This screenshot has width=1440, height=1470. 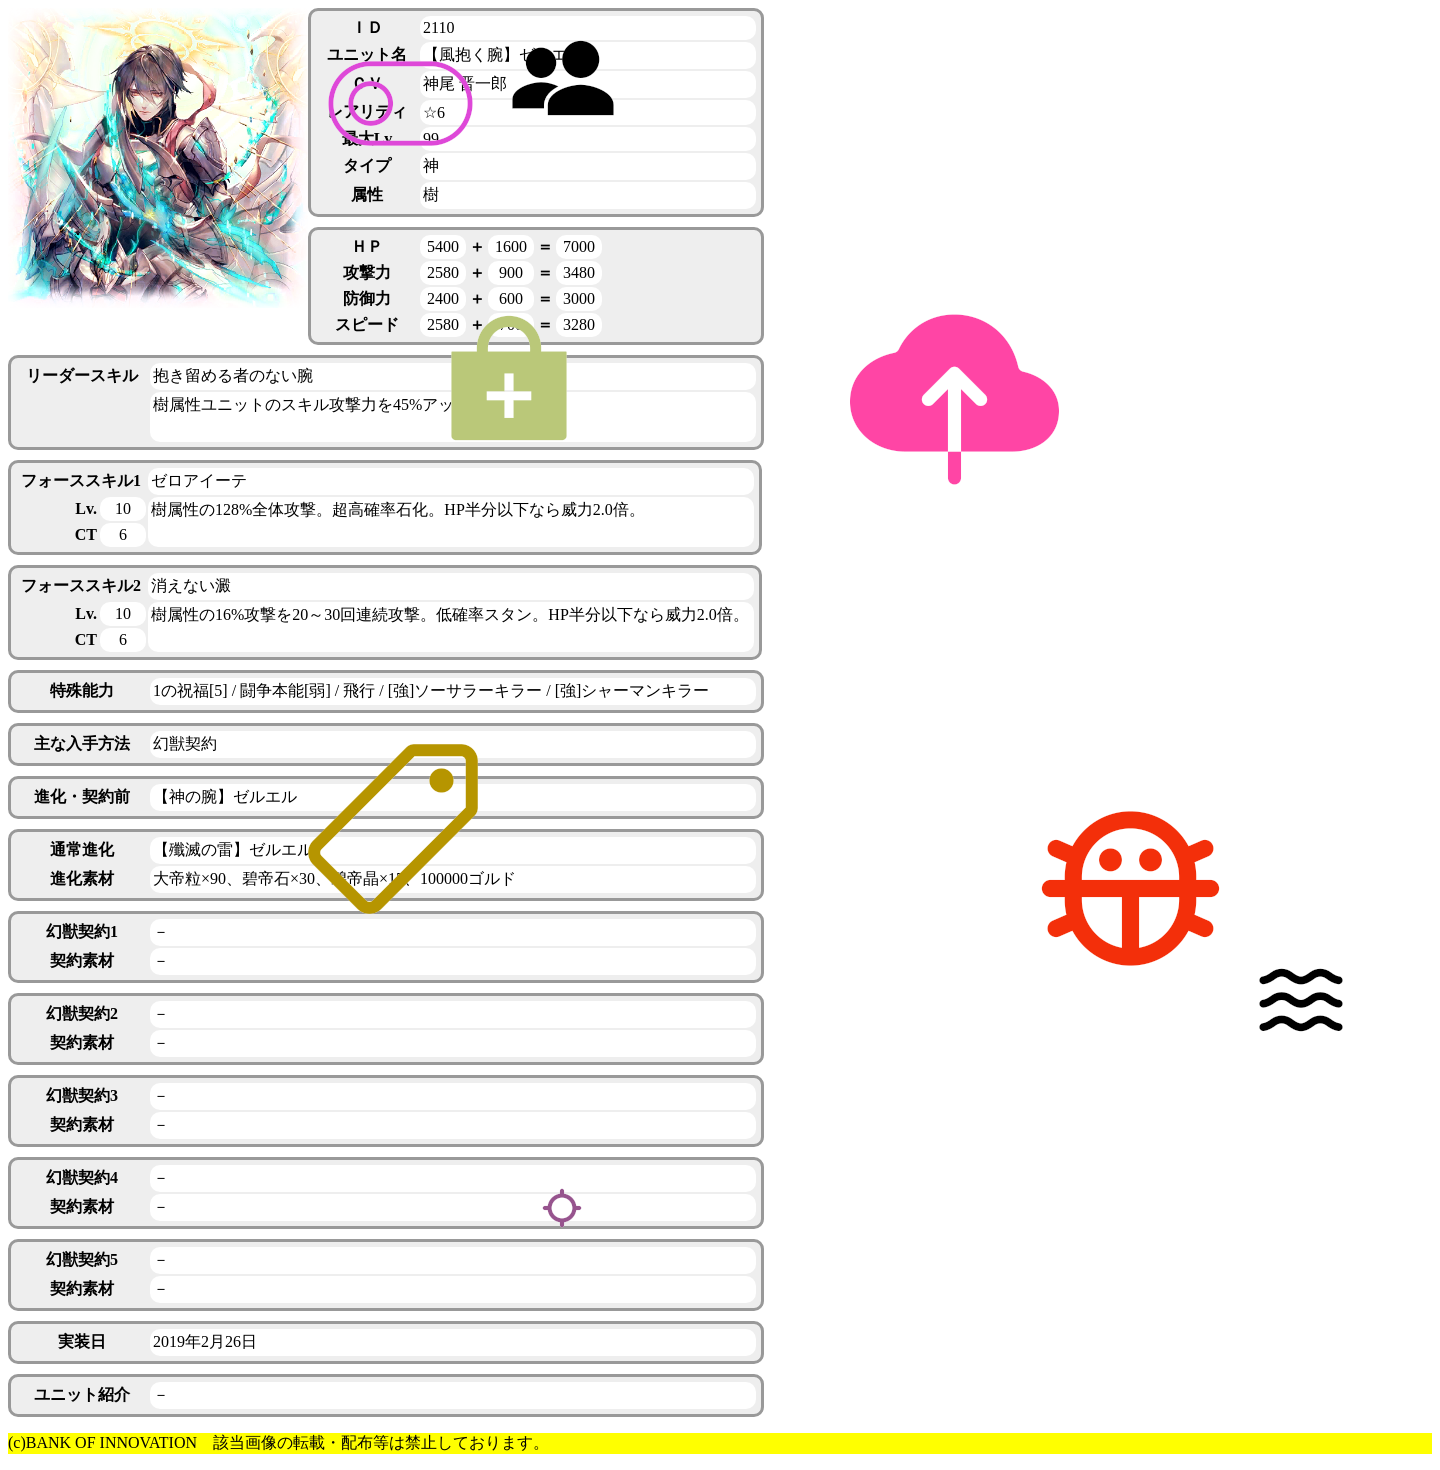 I want to click on indicates water or aquatic features, so click(x=1301, y=1000).